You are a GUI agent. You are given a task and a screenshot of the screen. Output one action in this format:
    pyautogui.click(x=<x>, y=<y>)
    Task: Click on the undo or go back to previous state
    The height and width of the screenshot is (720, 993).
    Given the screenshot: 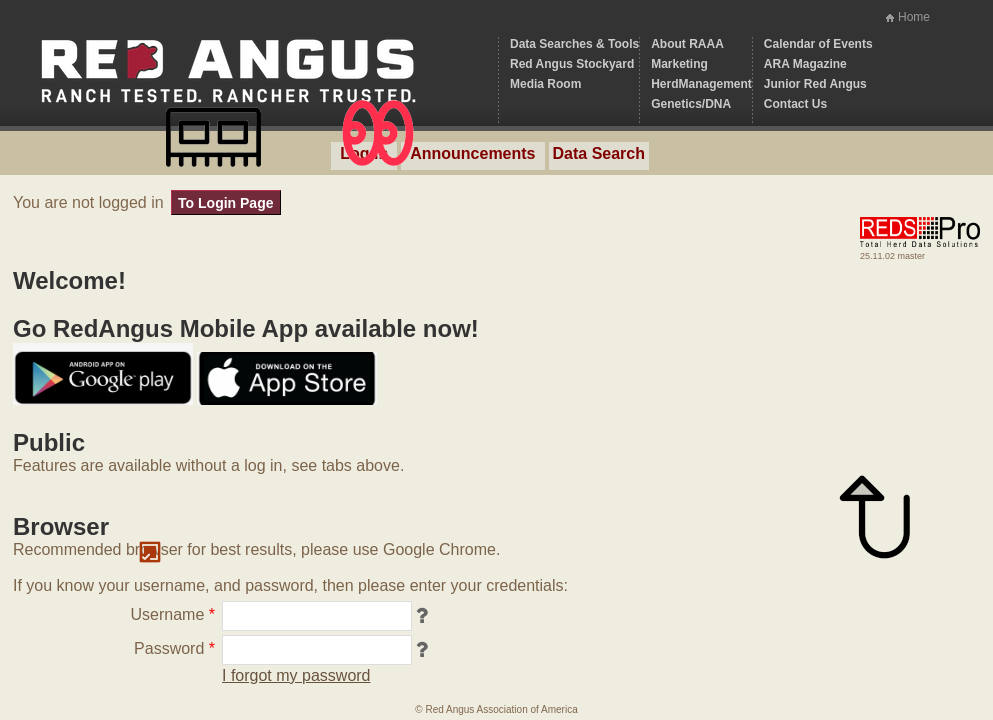 What is the action you would take?
    pyautogui.click(x=878, y=517)
    